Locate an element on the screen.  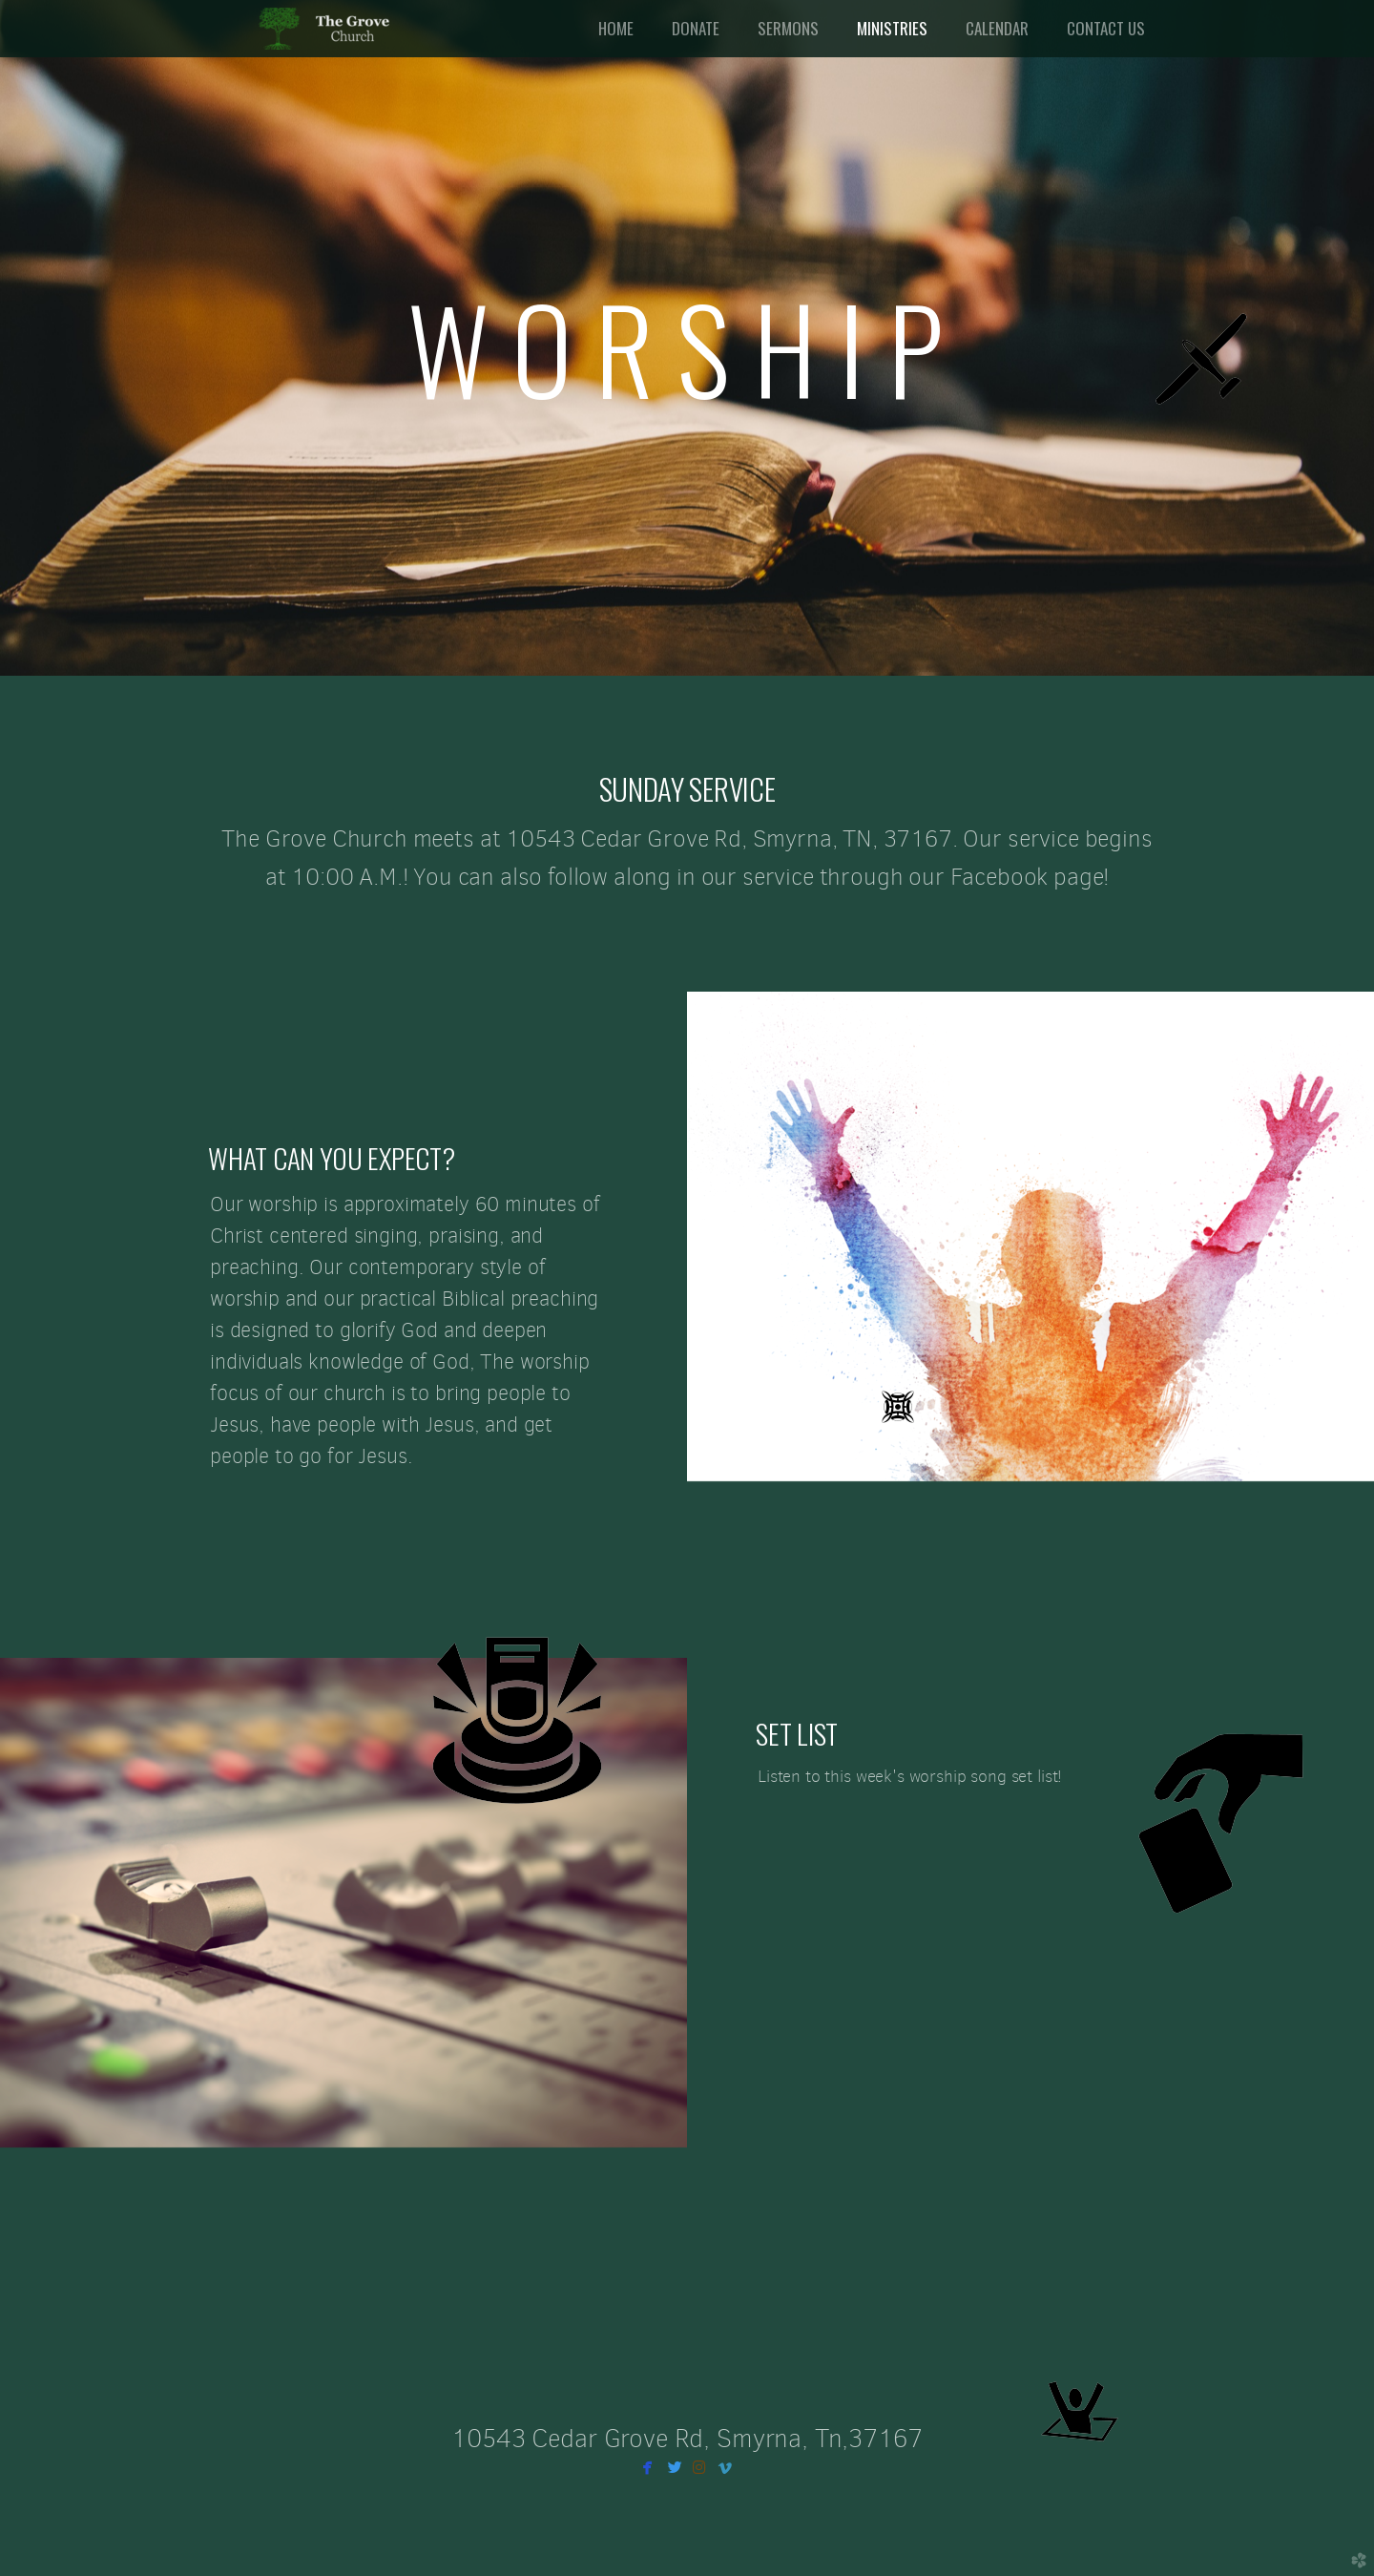
decorative geometric pattern or ornamental design element is located at coordinates (898, 1407).